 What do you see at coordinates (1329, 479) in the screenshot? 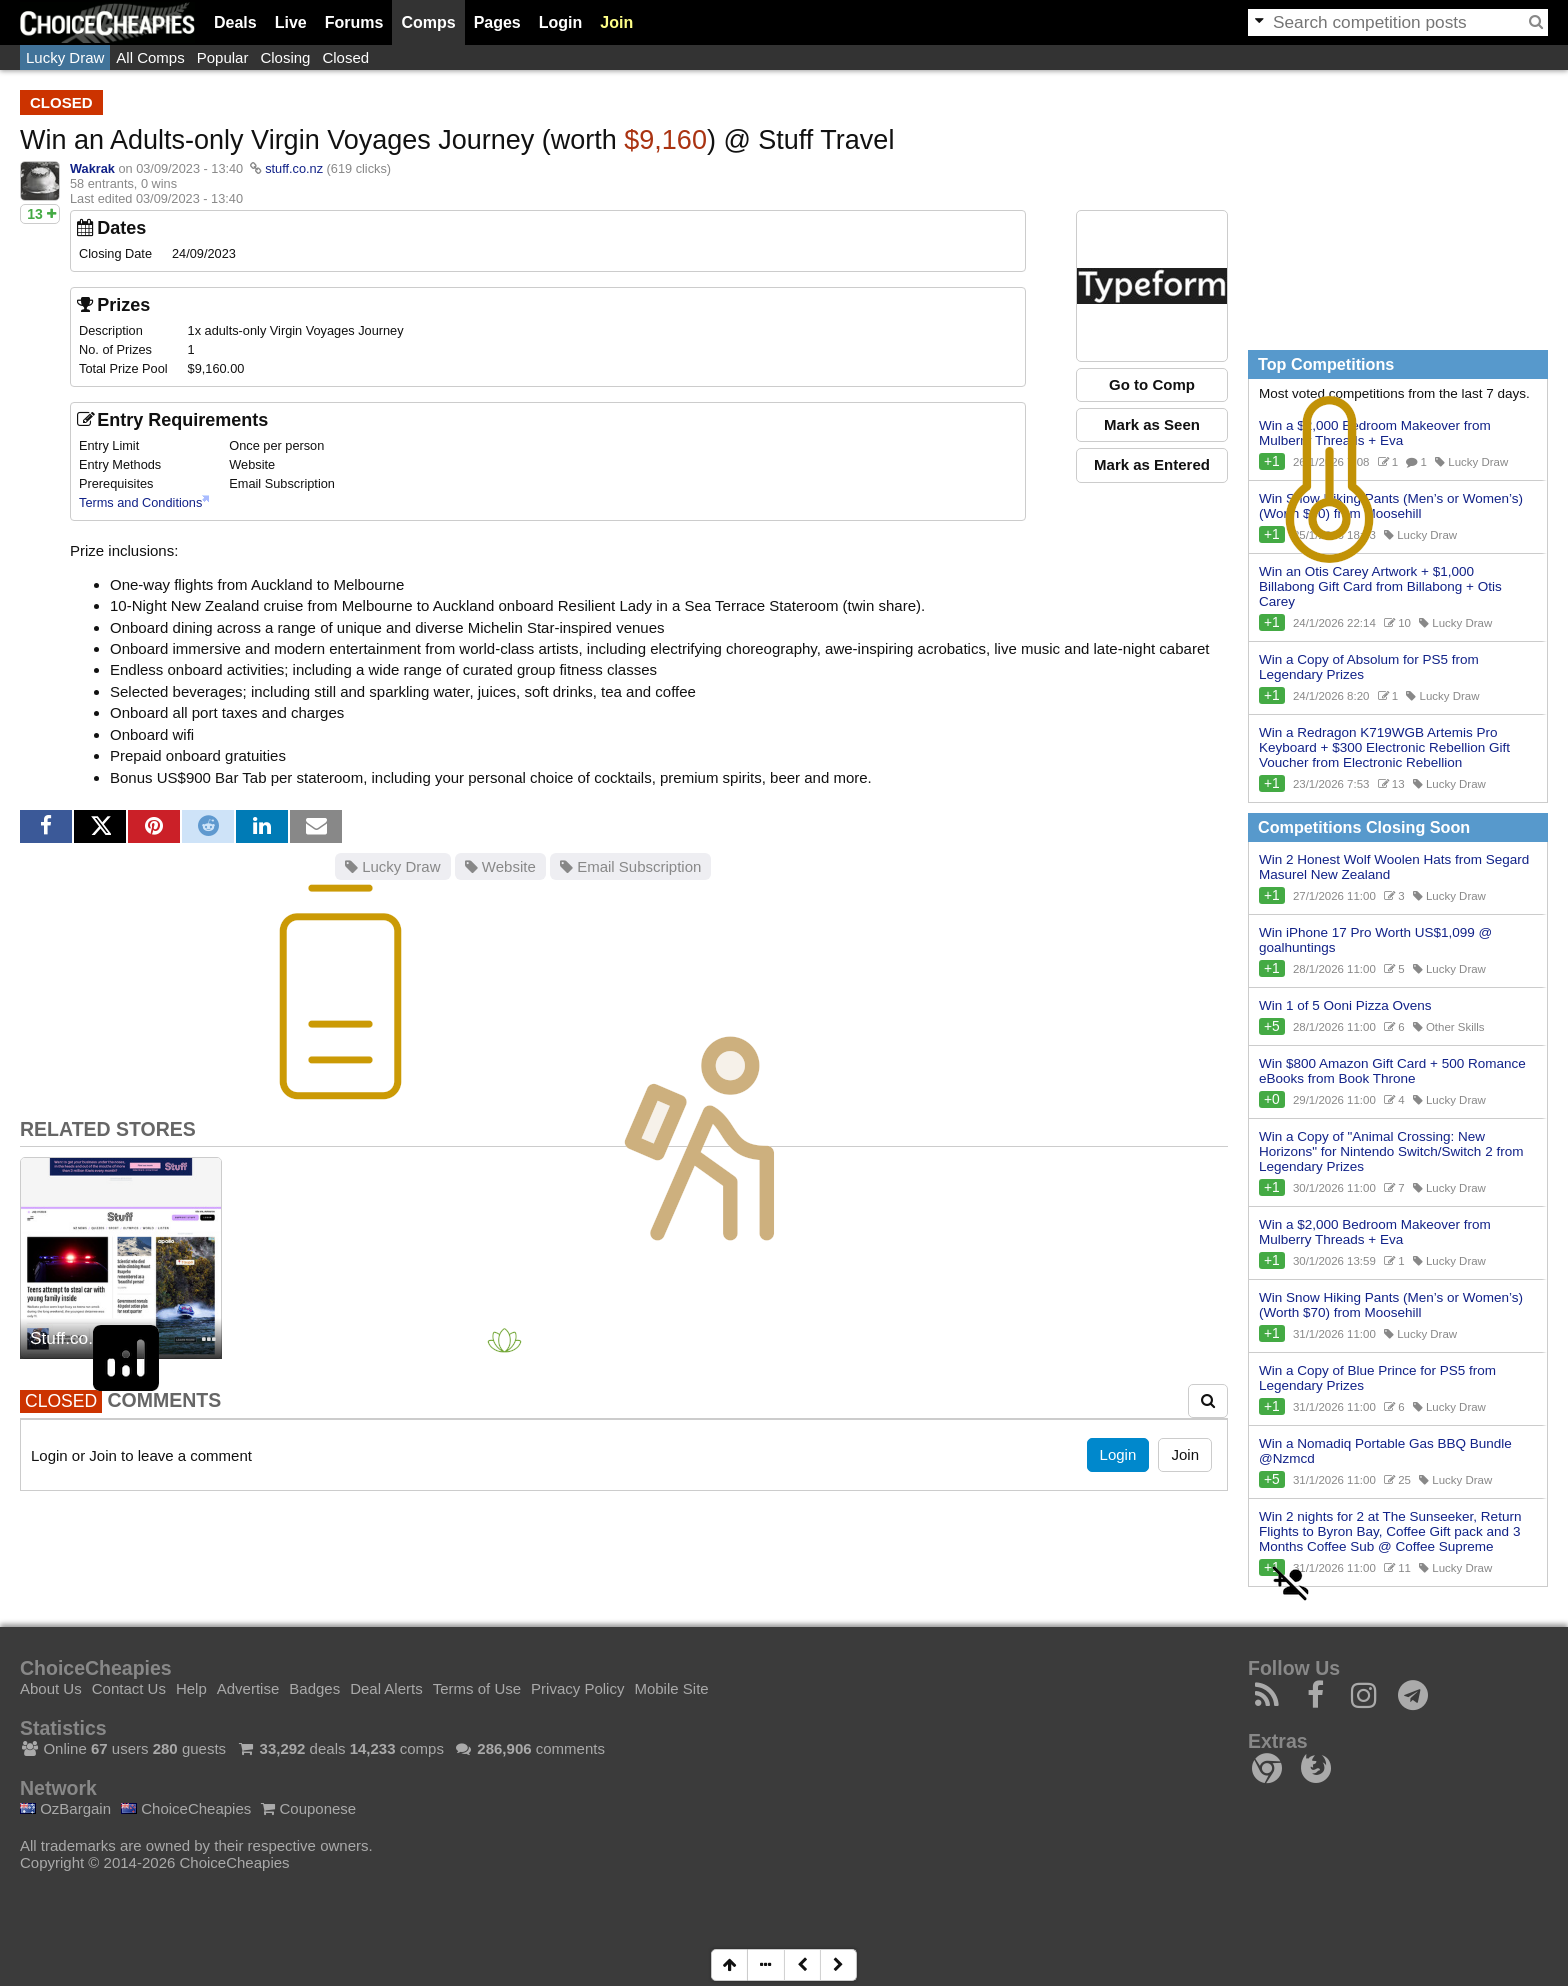
I see `view current temperature reading` at bounding box center [1329, 479].